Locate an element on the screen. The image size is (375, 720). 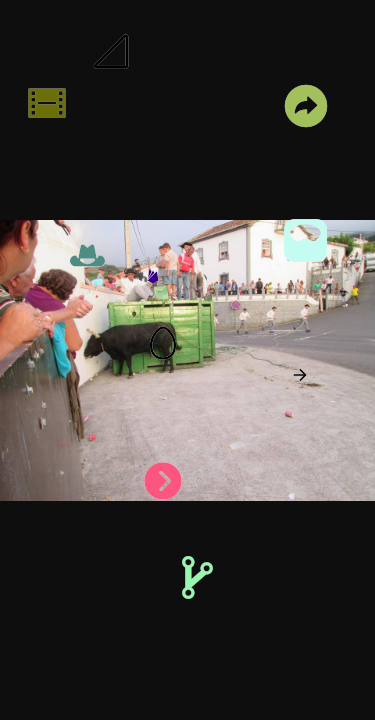
navigate to the next item or screen is located at coordinates (300, 375).